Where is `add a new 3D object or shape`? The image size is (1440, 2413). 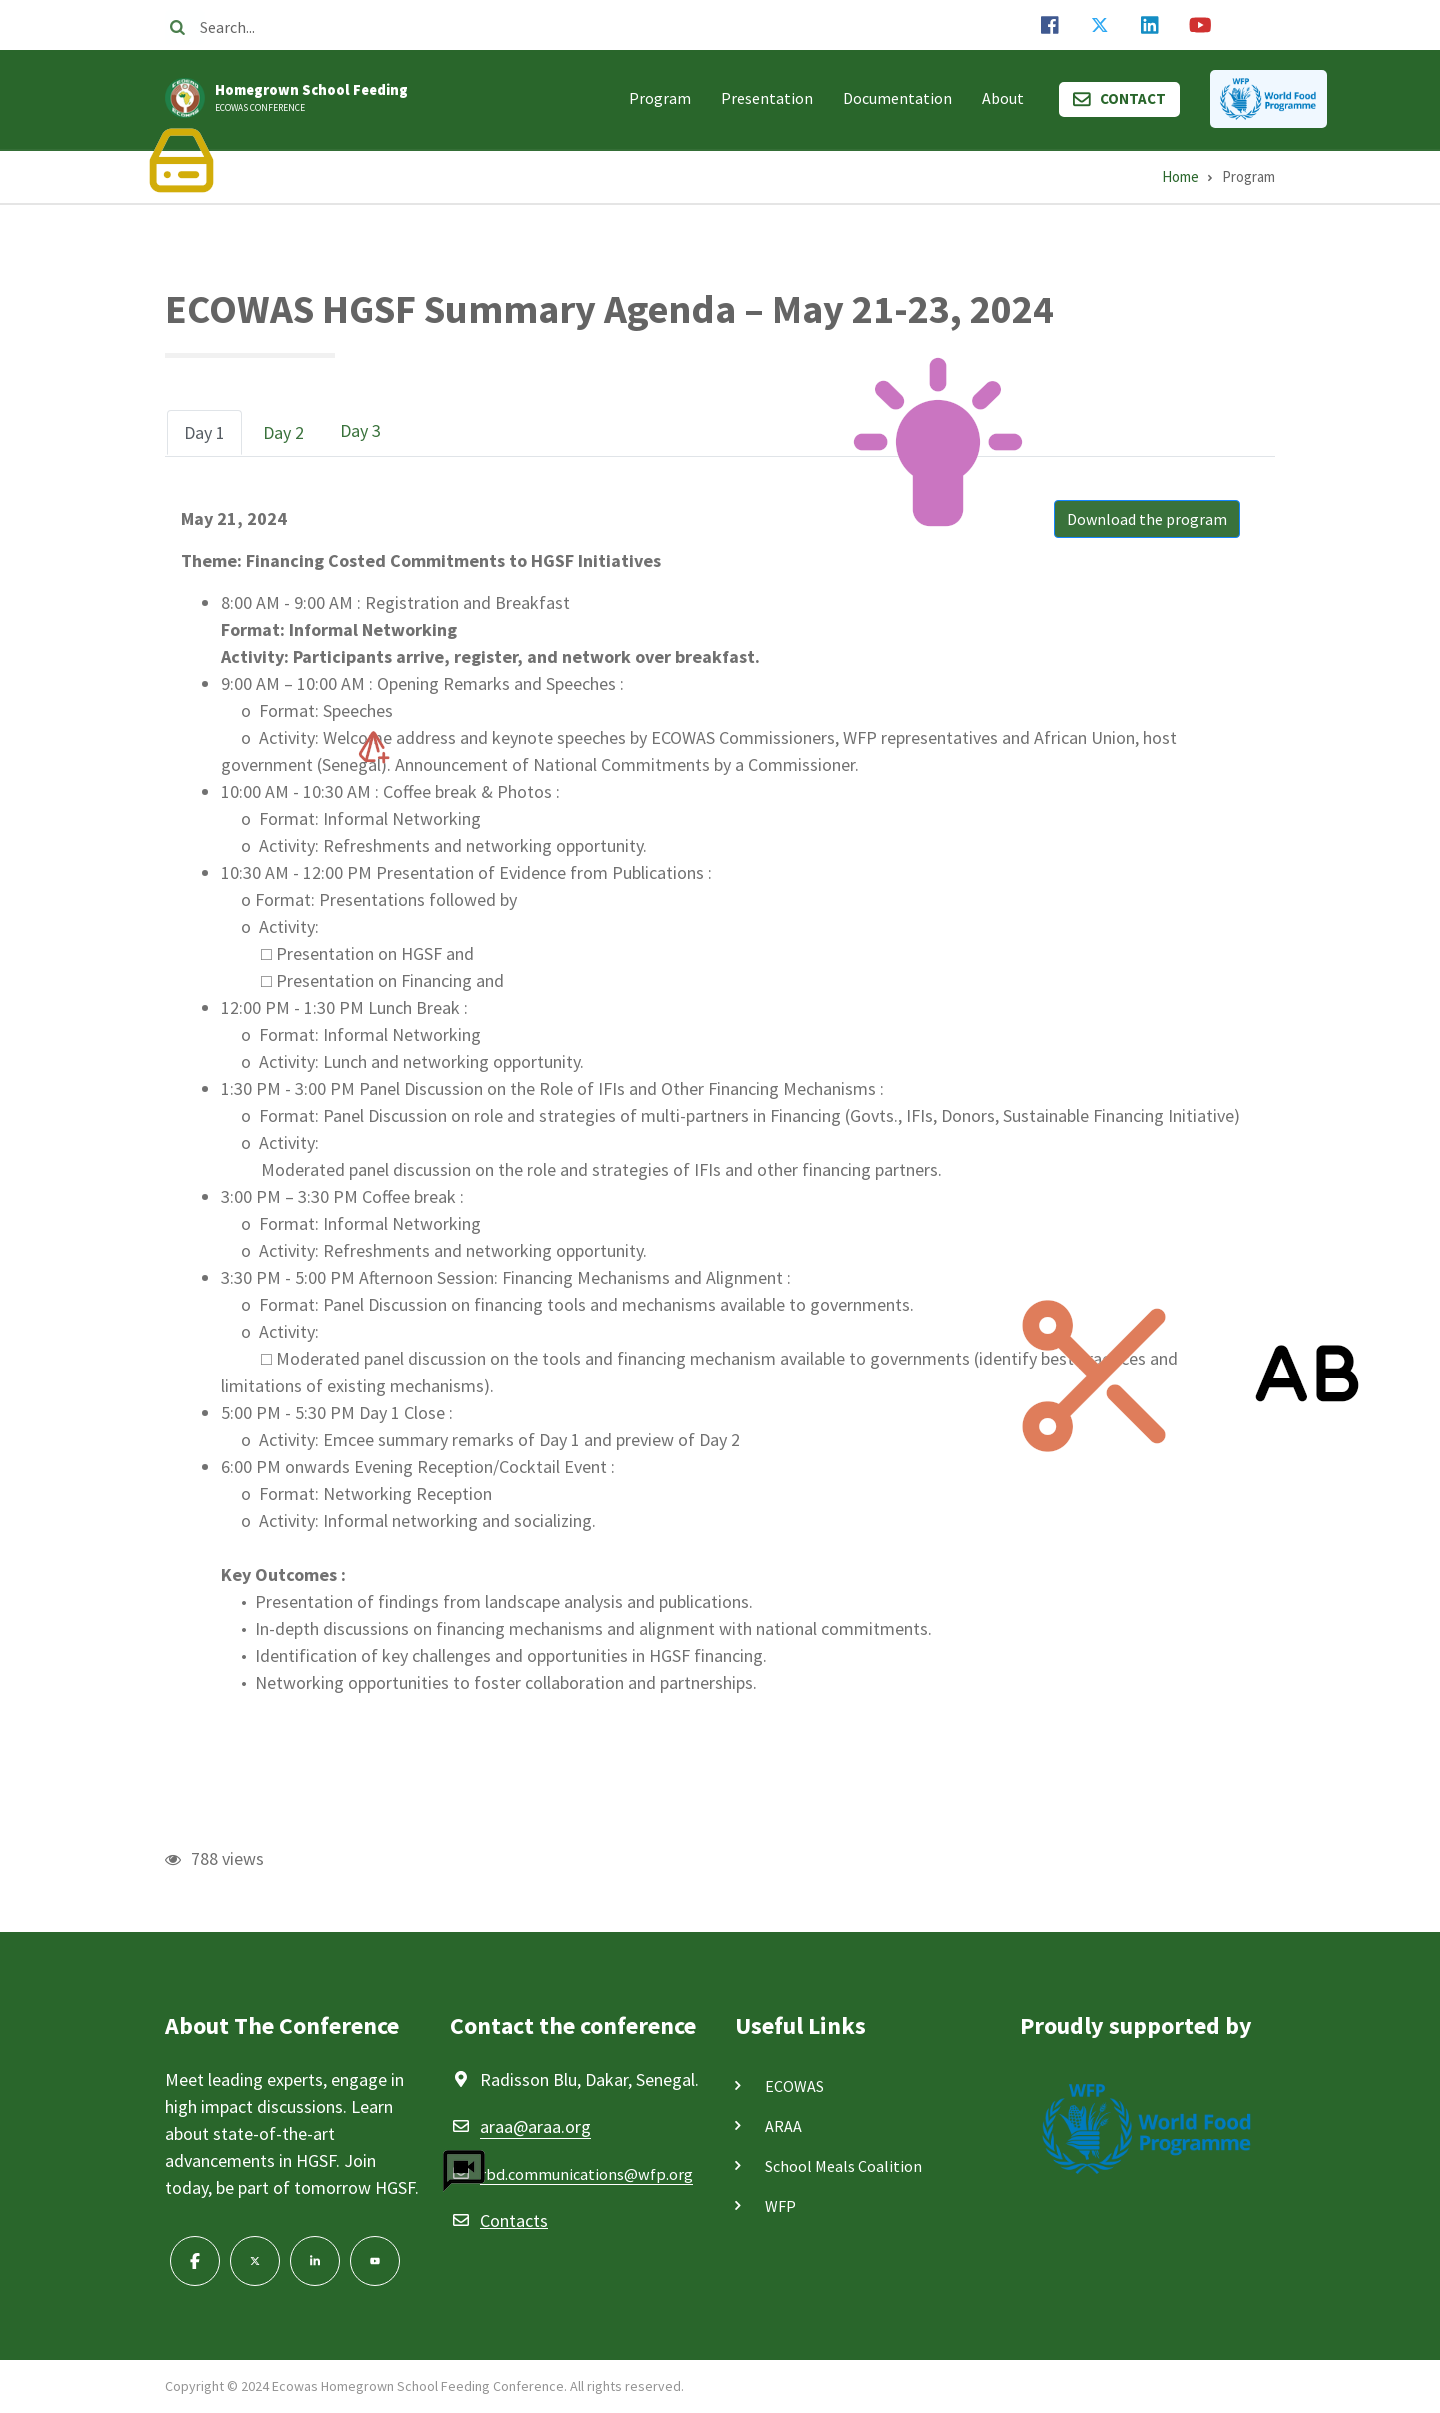 add a new 3D object or shape is located at coordinates (373, 747).